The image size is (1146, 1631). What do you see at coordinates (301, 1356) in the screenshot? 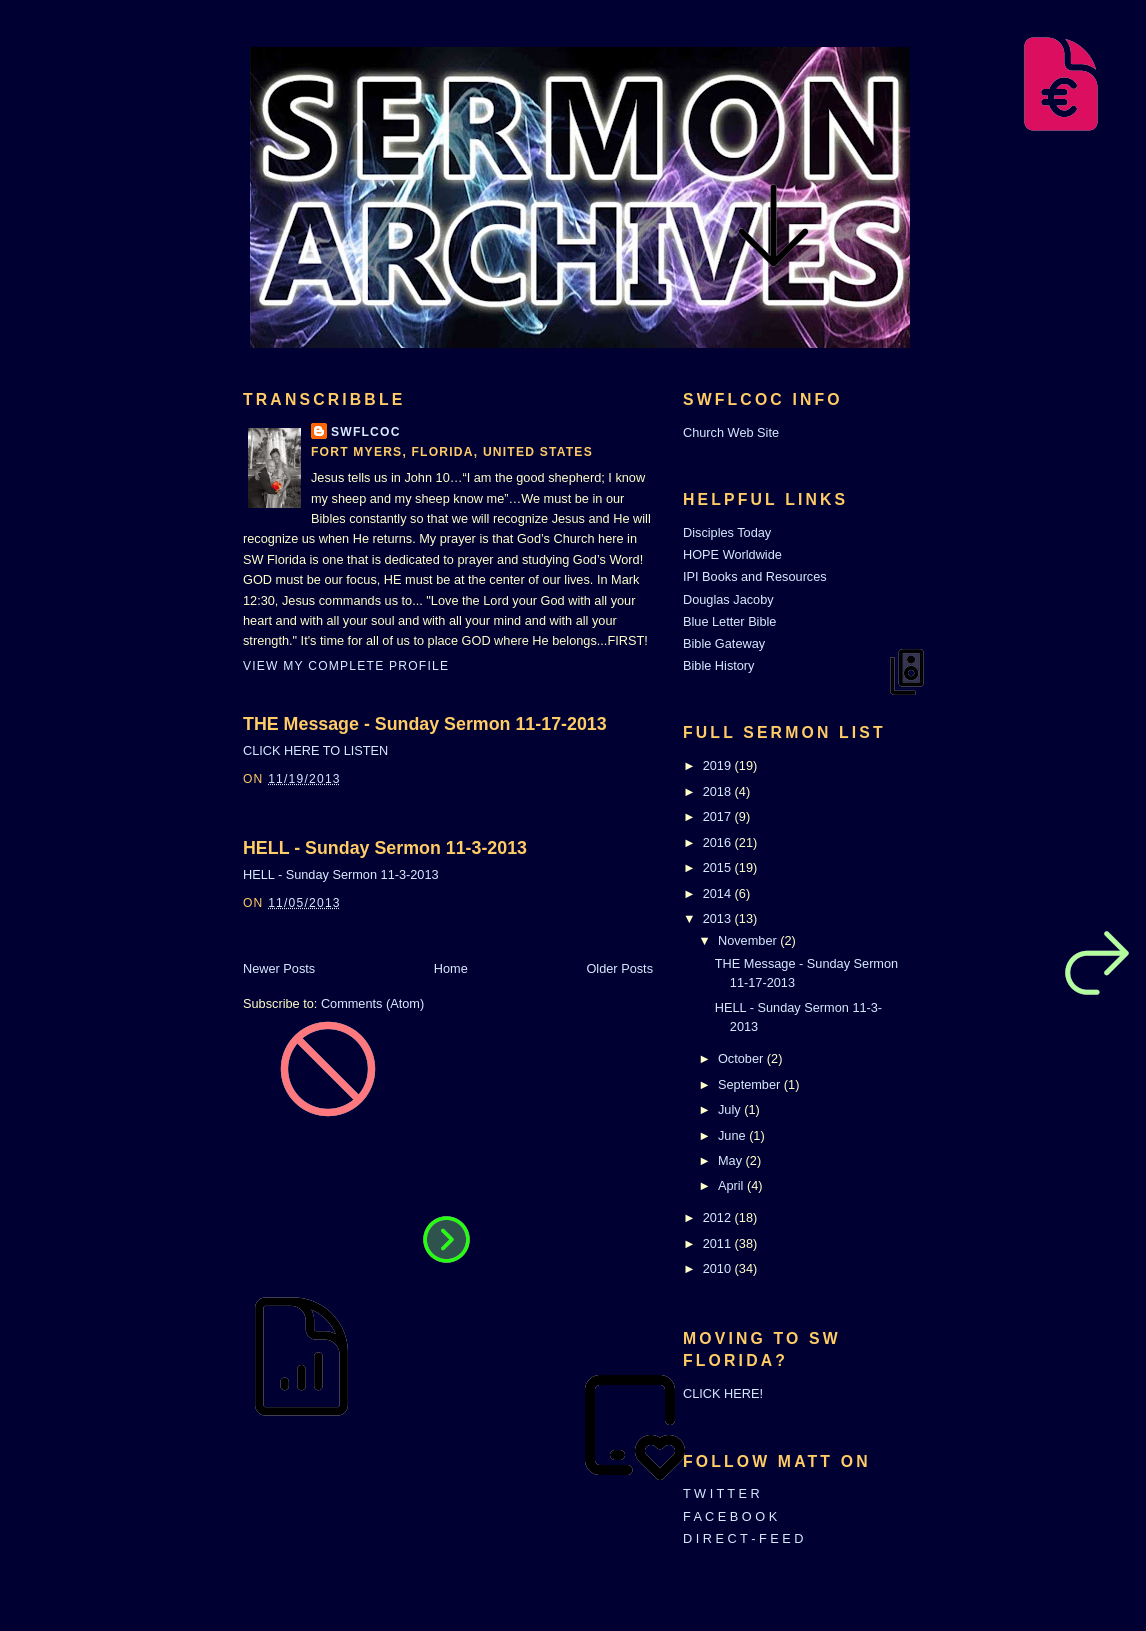
I see `view document analytics or statistics` at bounding box center [301, 1356].